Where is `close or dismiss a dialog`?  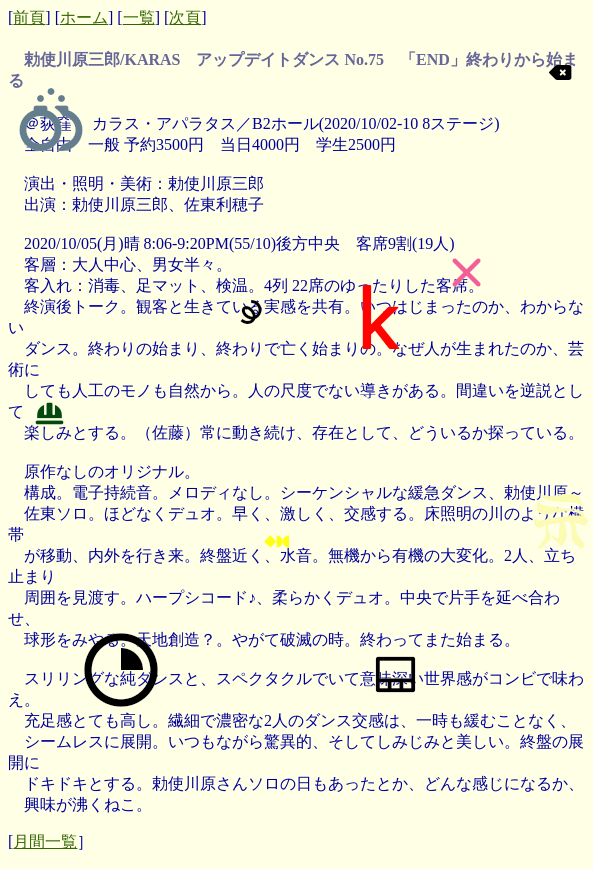 close or dismiss a dialog is located at coordinates (466, 272).